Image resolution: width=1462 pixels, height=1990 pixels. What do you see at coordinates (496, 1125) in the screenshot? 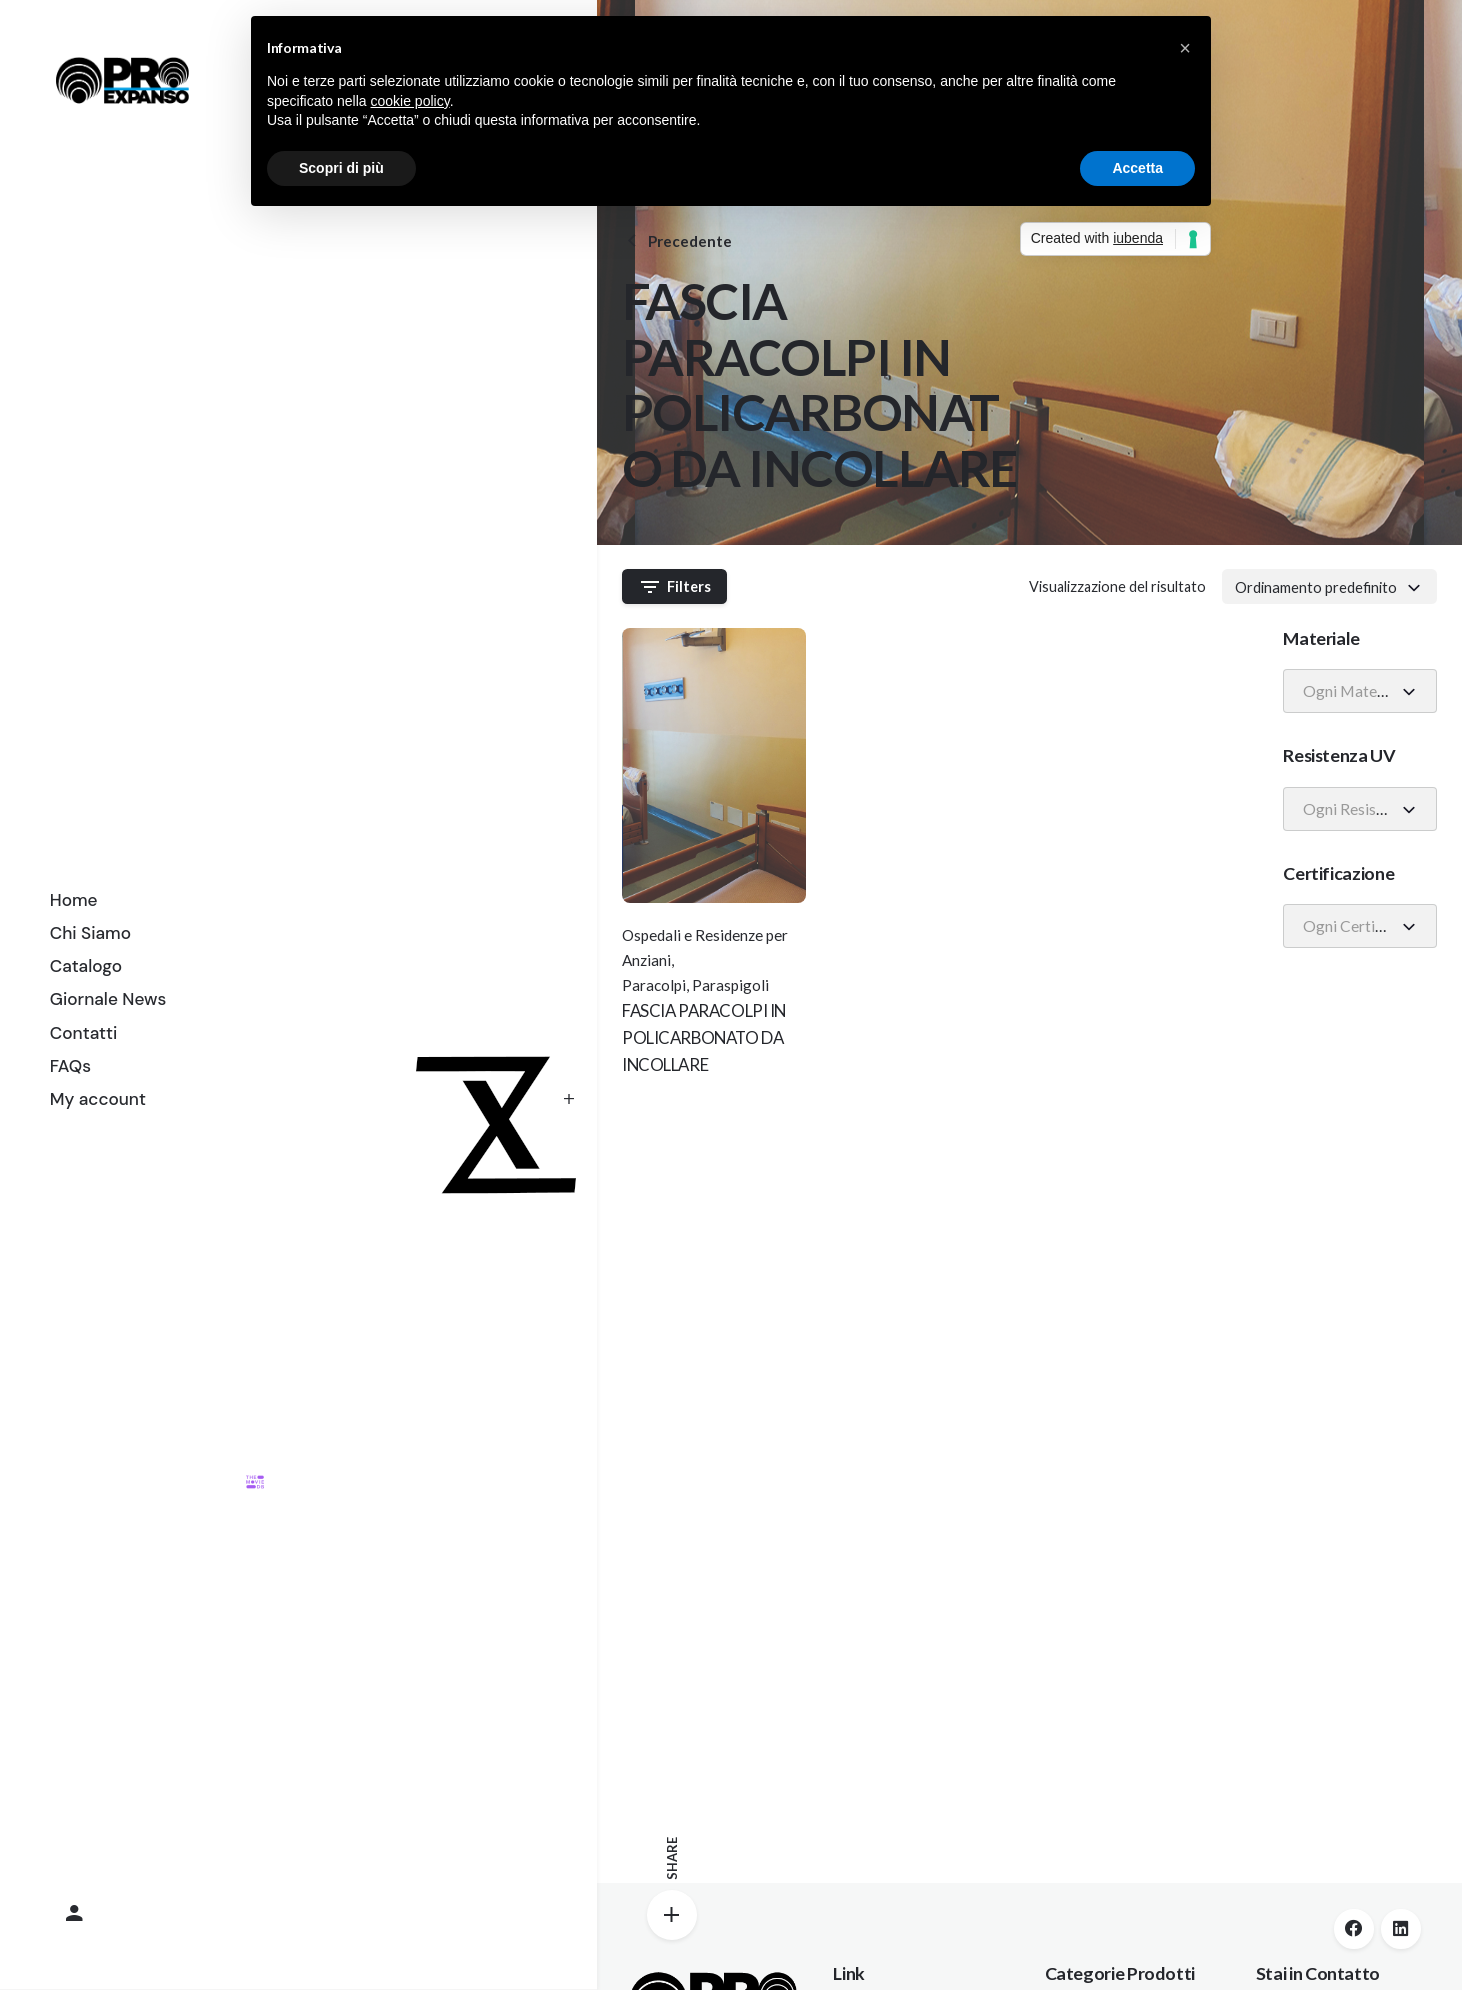
I see `tuxedo computers brand logo` at bounding box center [496, 1125].